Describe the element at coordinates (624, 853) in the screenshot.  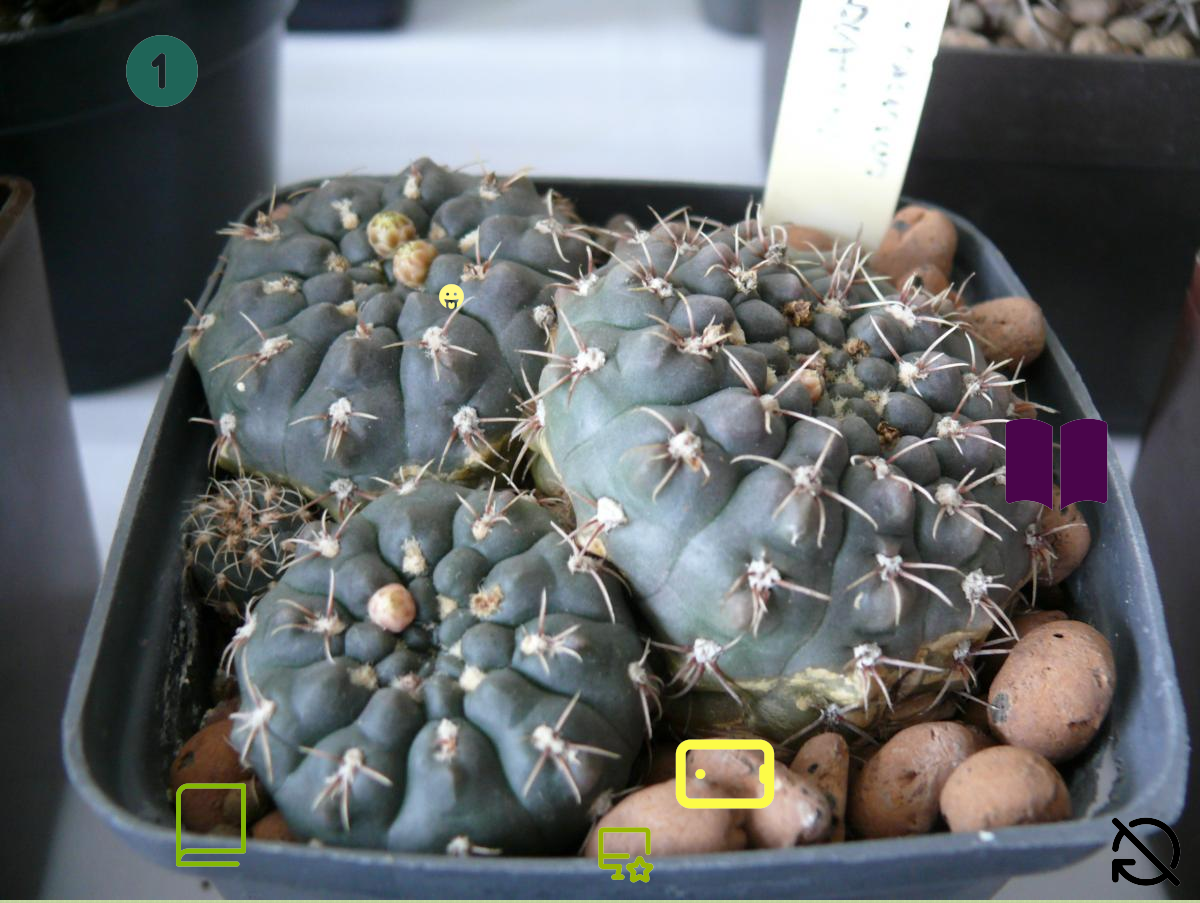
I see `mark this device as a favorite` at that location.